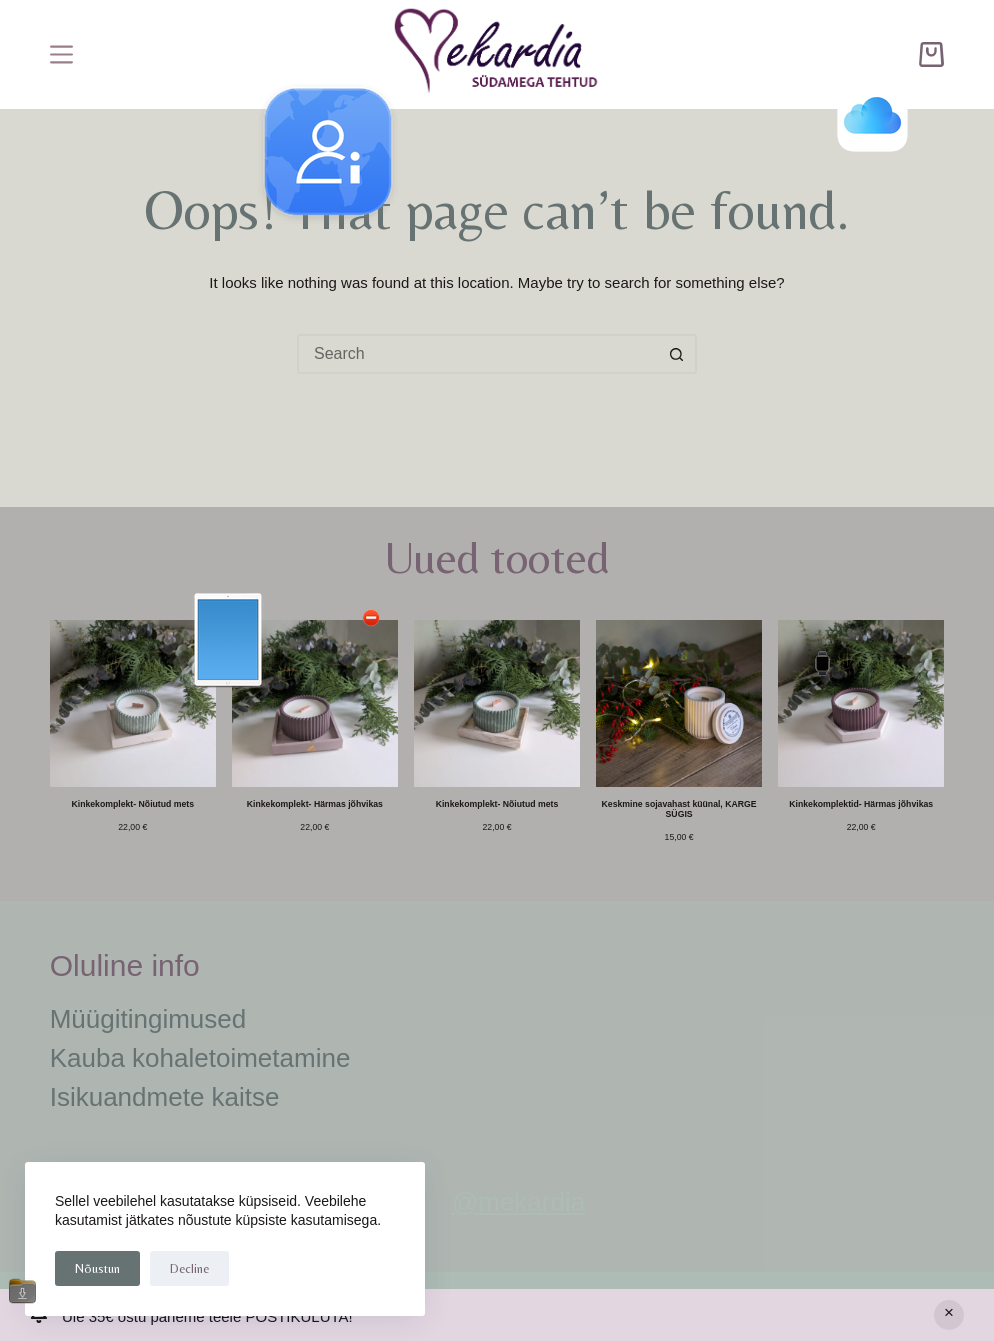 The height and width of the screenshot is (1341, 994). Describe the element at coordinates (872, 116) in the screenshot. I see `open iCloud+ settings and subscription management` at that location.